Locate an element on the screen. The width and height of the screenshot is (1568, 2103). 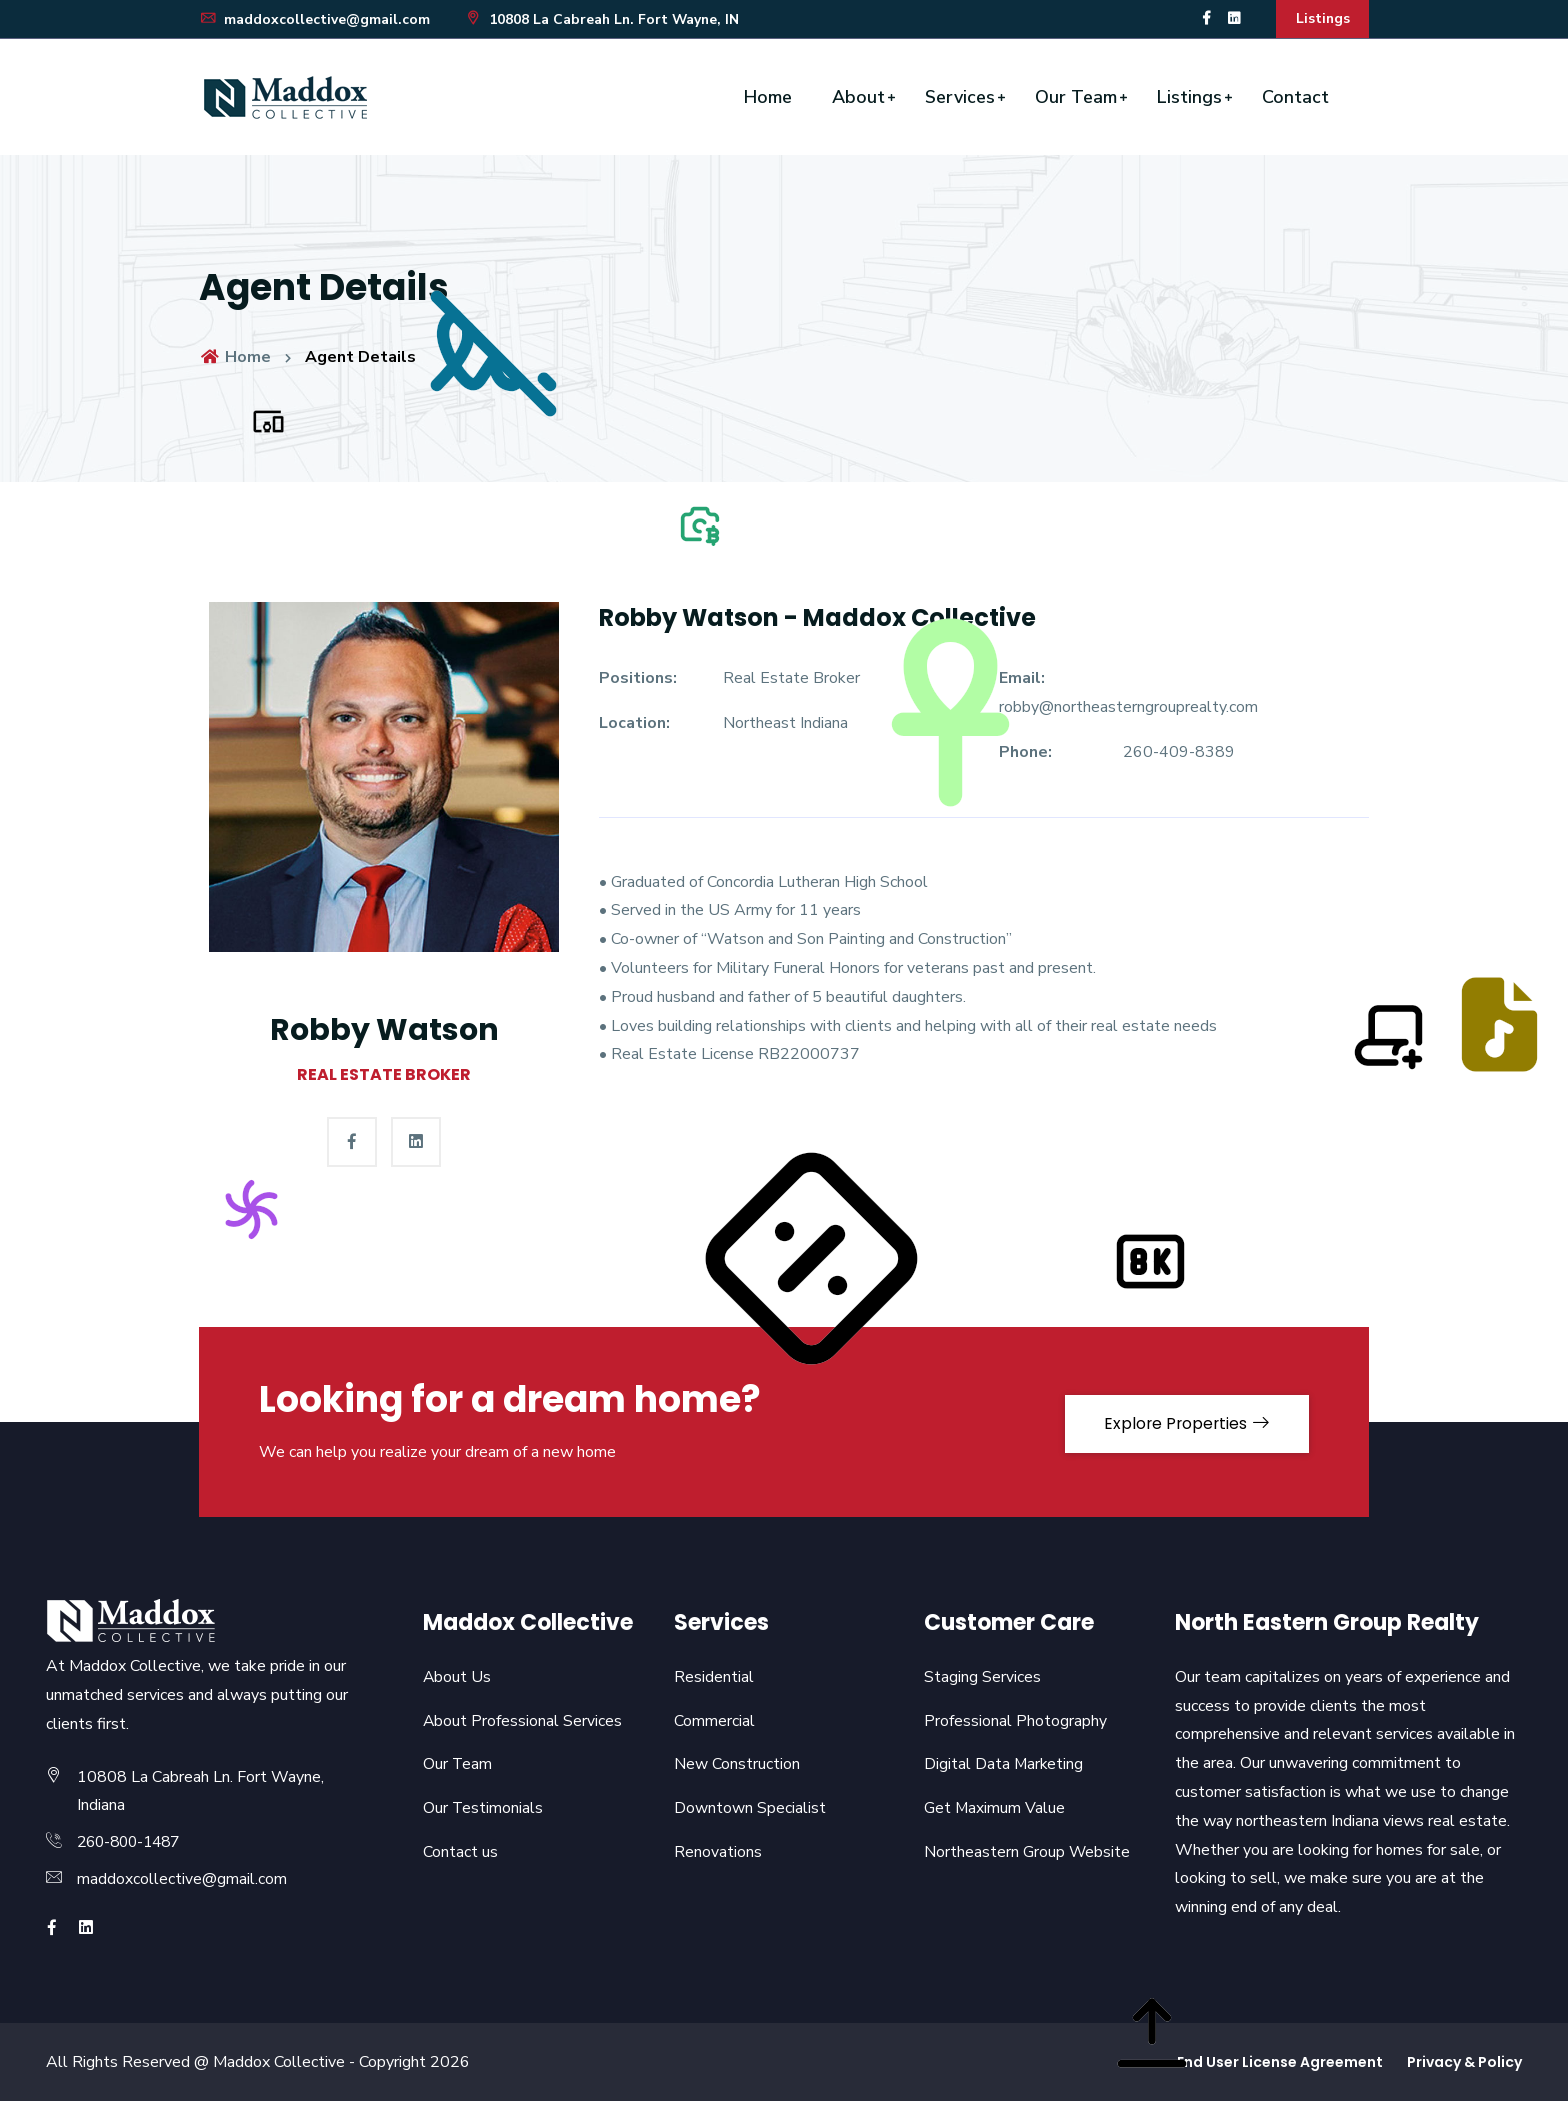
indicates 8K video resolution quality is located at coordinates (1150, 1261).